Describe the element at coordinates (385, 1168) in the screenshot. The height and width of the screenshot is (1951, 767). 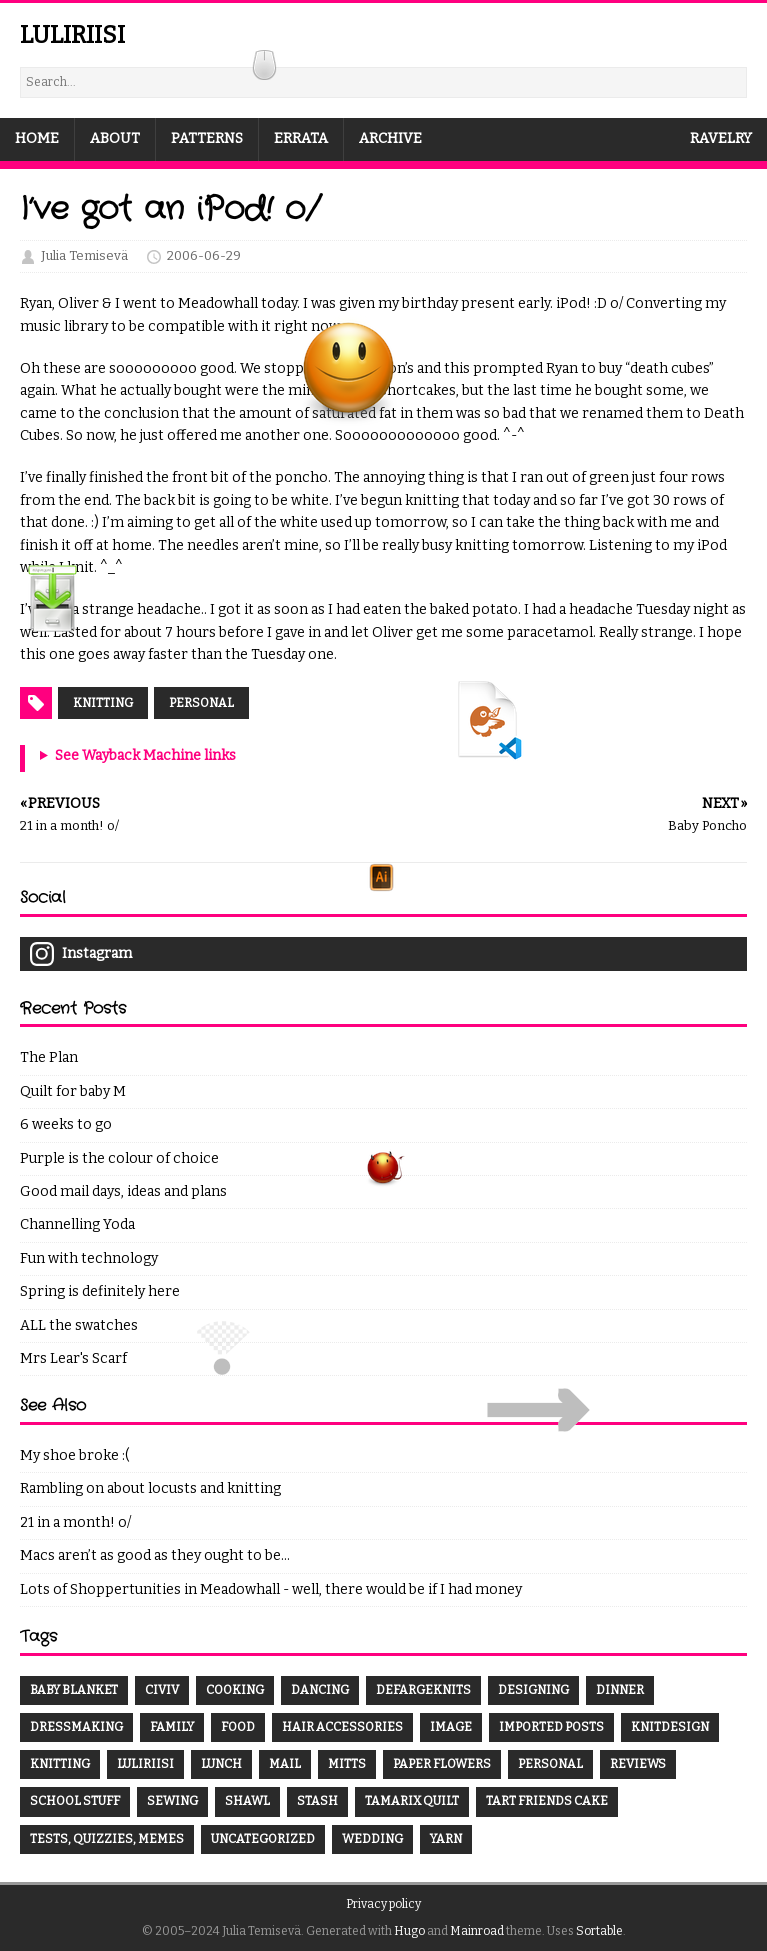
I see `indicates a mischievous or playful mood in chat` at that location.